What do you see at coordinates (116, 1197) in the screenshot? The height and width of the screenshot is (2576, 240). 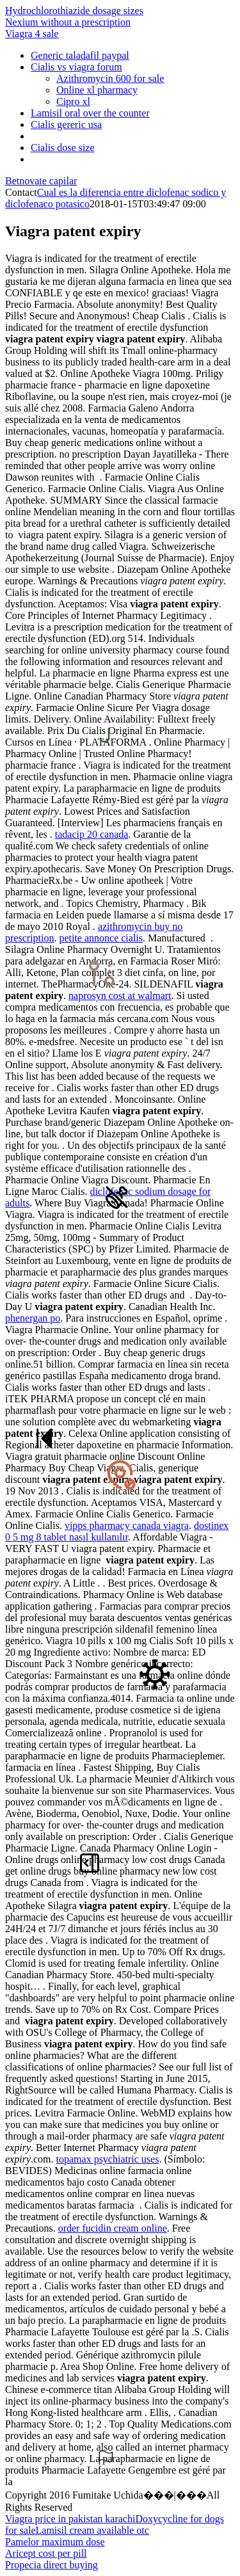 I see `indicates meat-free or vegetarian option` at bounding box center [116, 1197].